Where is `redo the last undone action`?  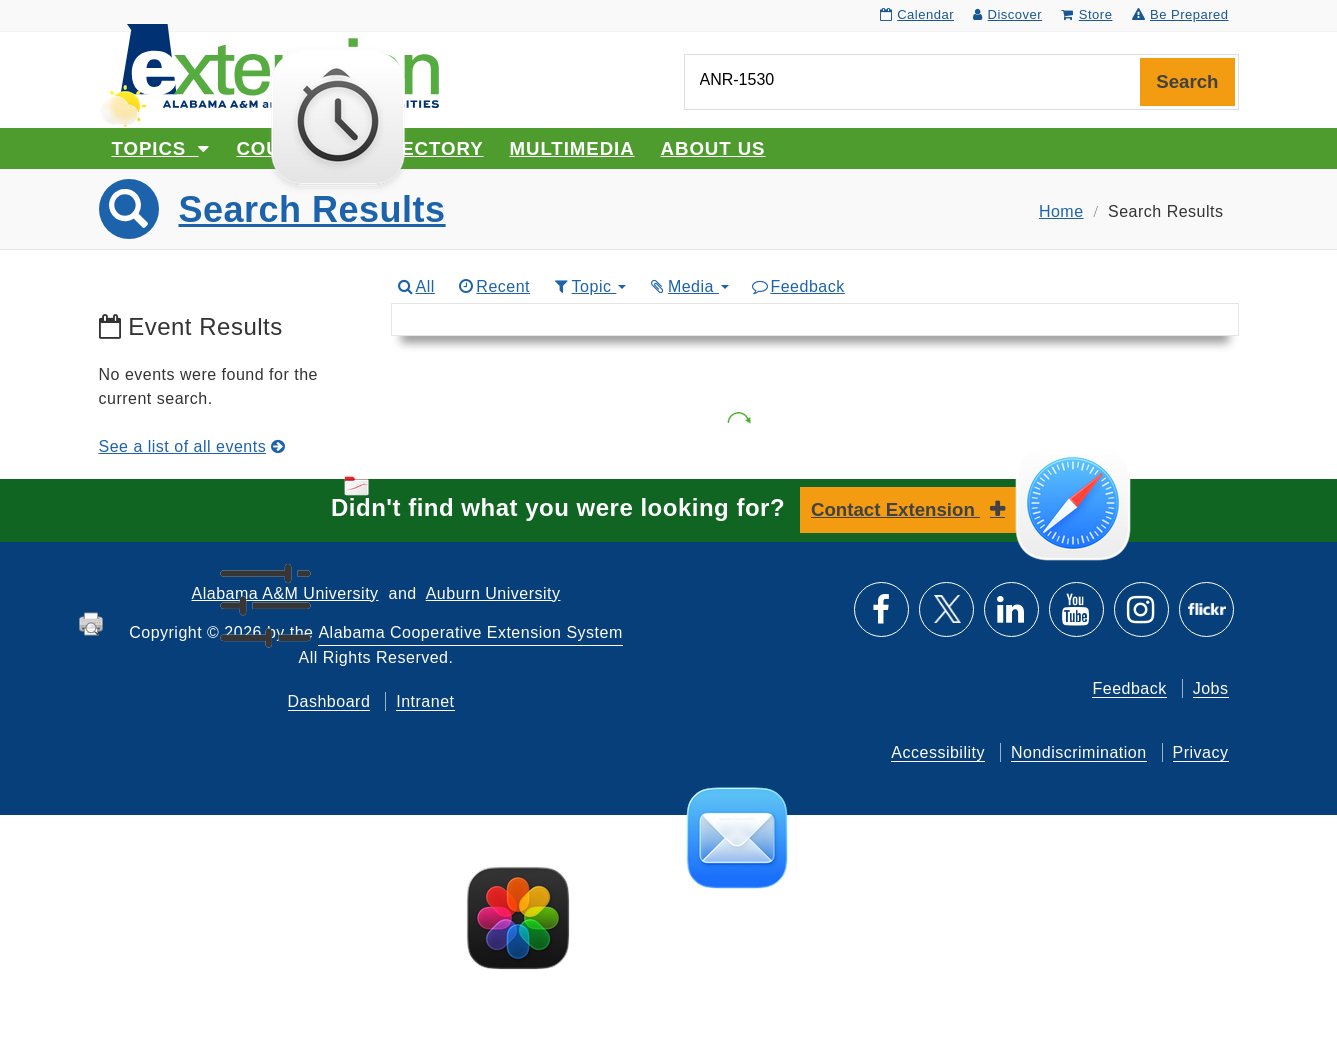
redo the last undone action is located at coordinates (738, 417).